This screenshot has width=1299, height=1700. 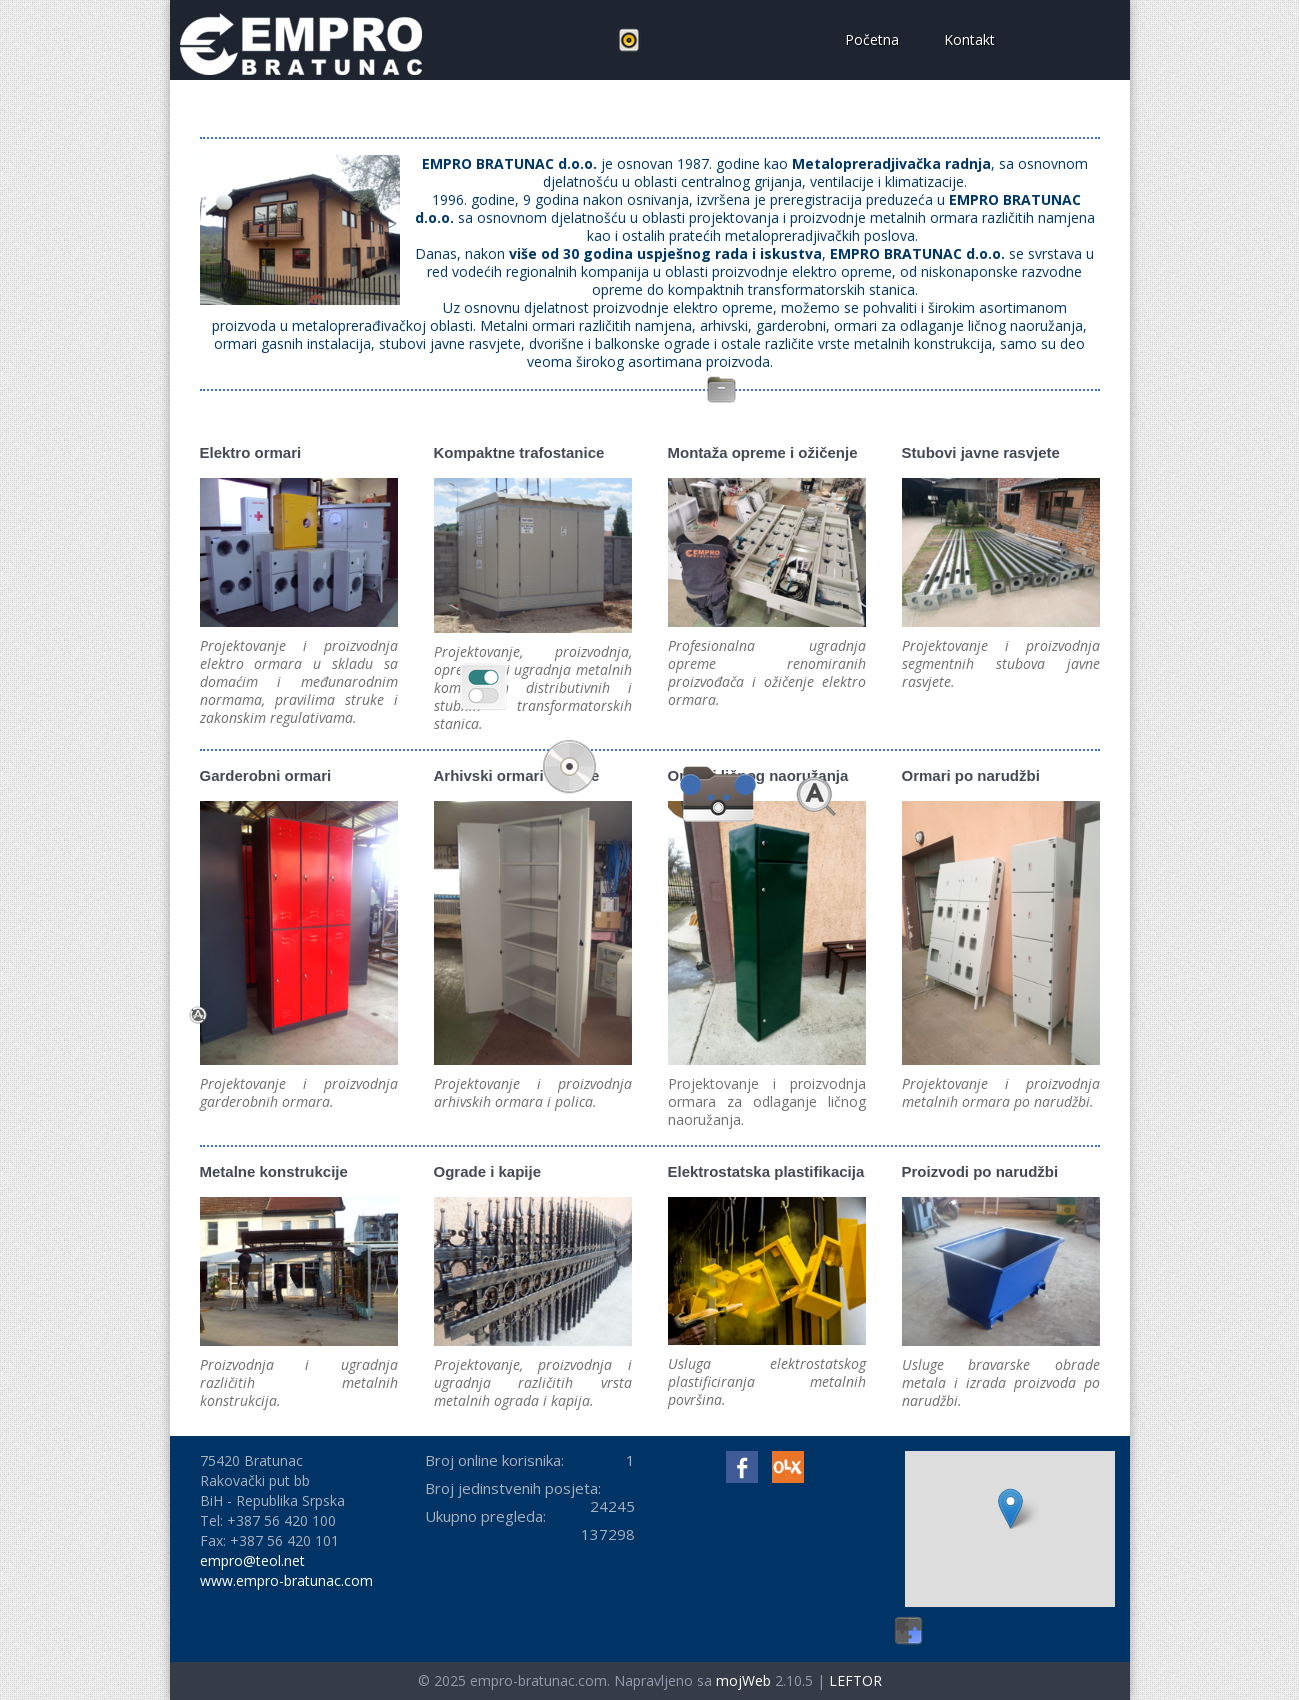 What do you see at coordinates (483, 686) in the screenshot?
I see `open system tweaks or settings customization` at bounding box center [483, 686].